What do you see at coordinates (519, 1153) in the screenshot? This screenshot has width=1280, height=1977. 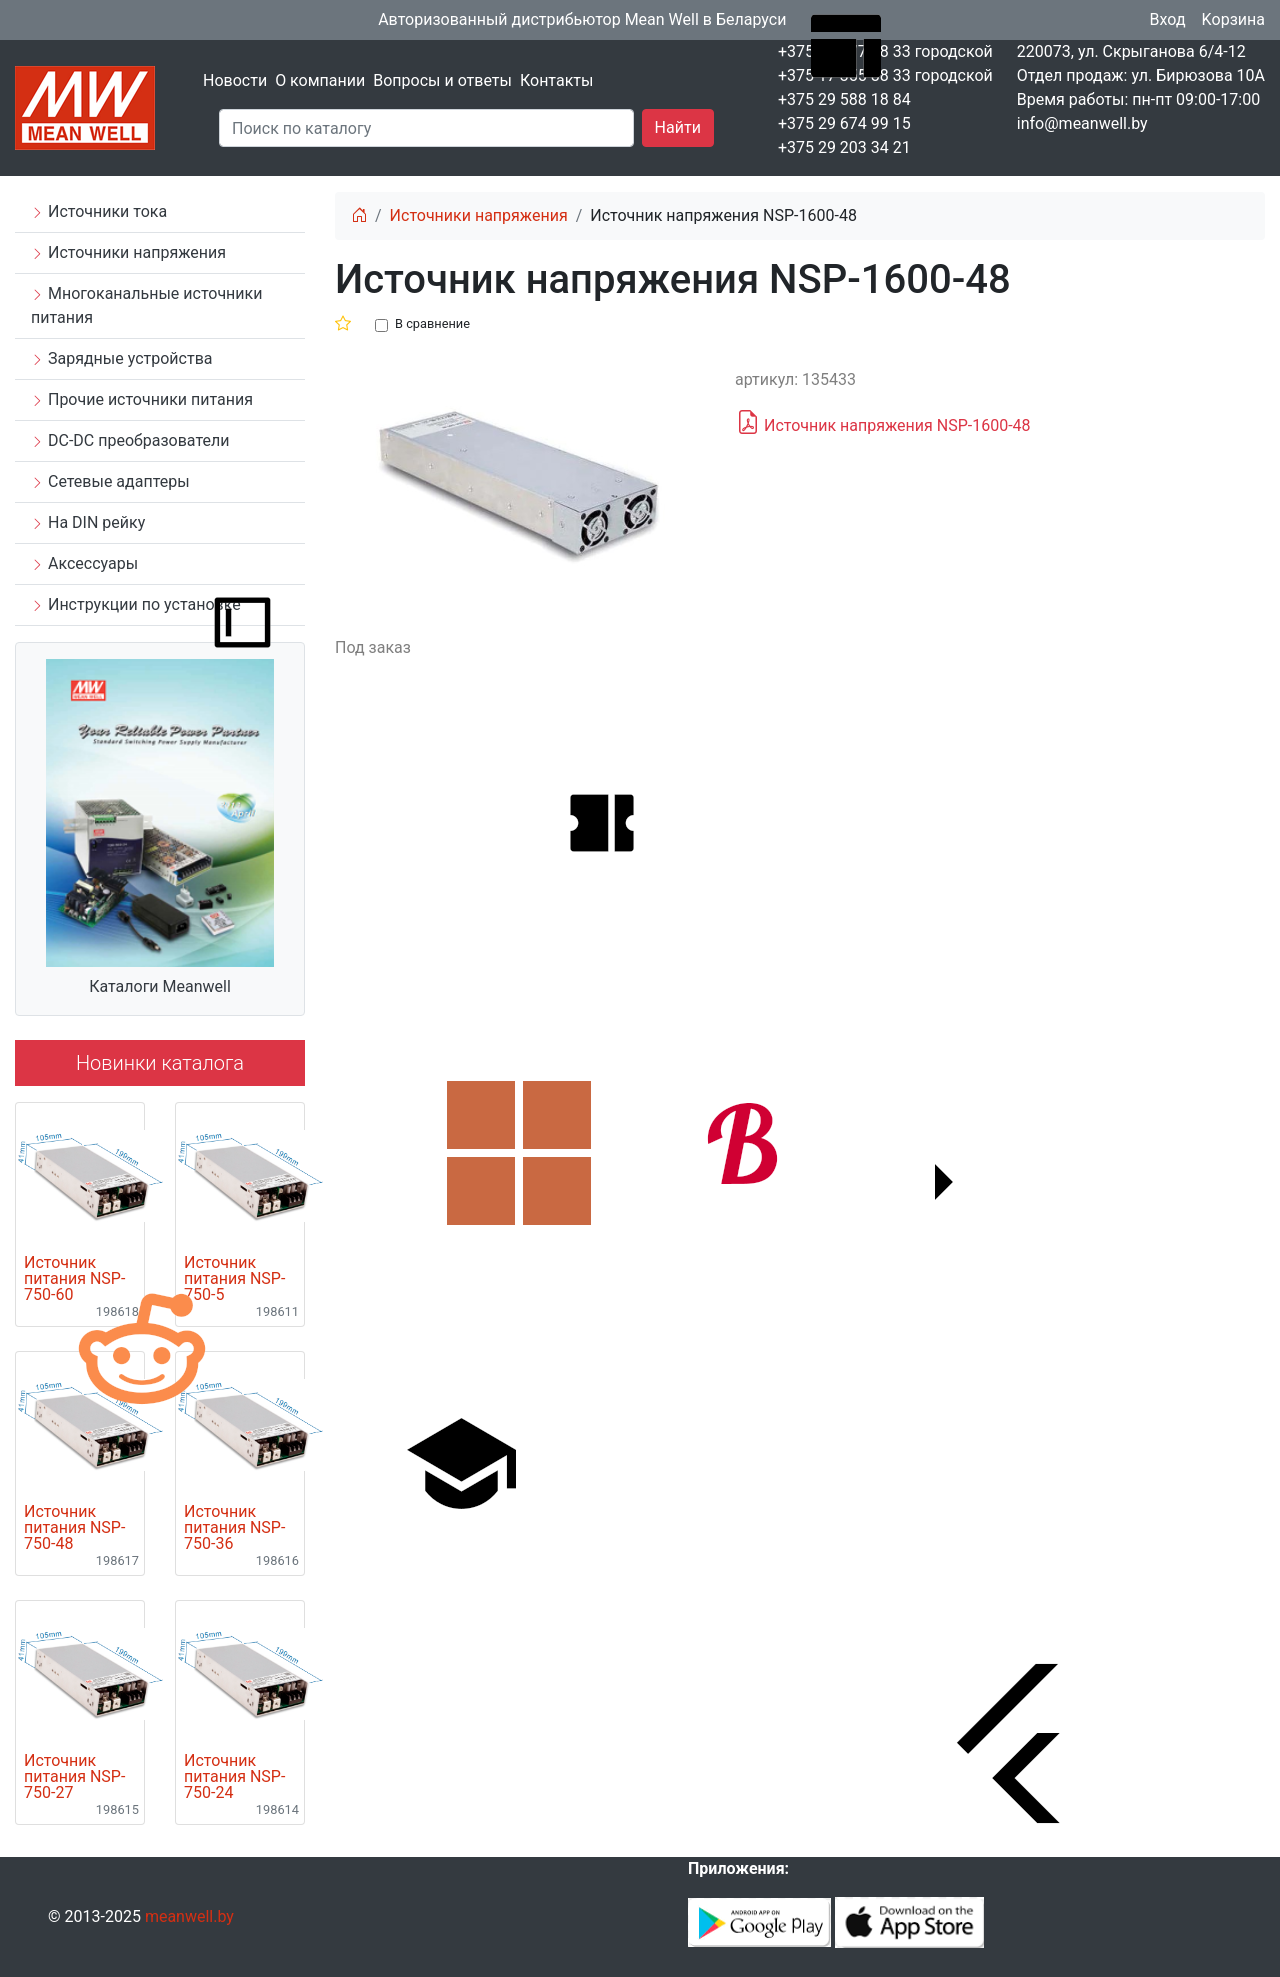 I see `sign in with microsoft account` at bounding box center [519, 1153].